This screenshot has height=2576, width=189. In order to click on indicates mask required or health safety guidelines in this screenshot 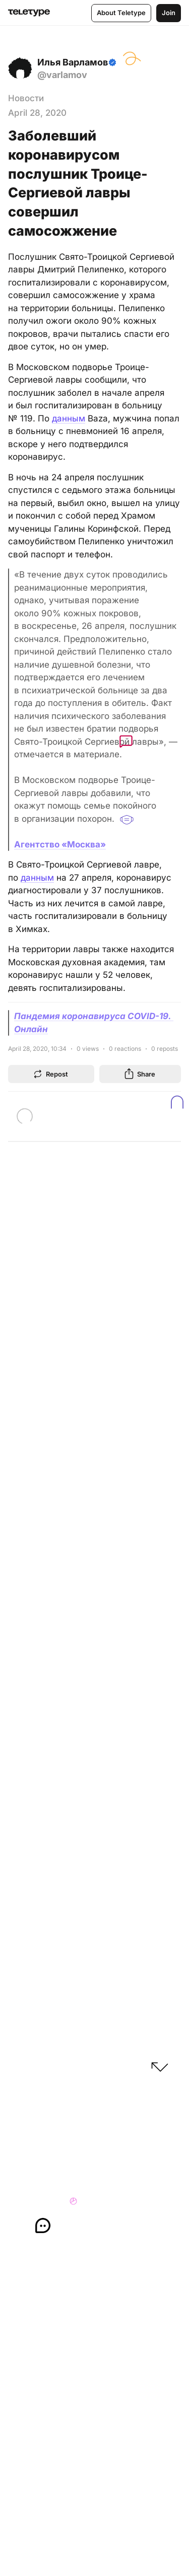, I will do `click(127, 820)`.